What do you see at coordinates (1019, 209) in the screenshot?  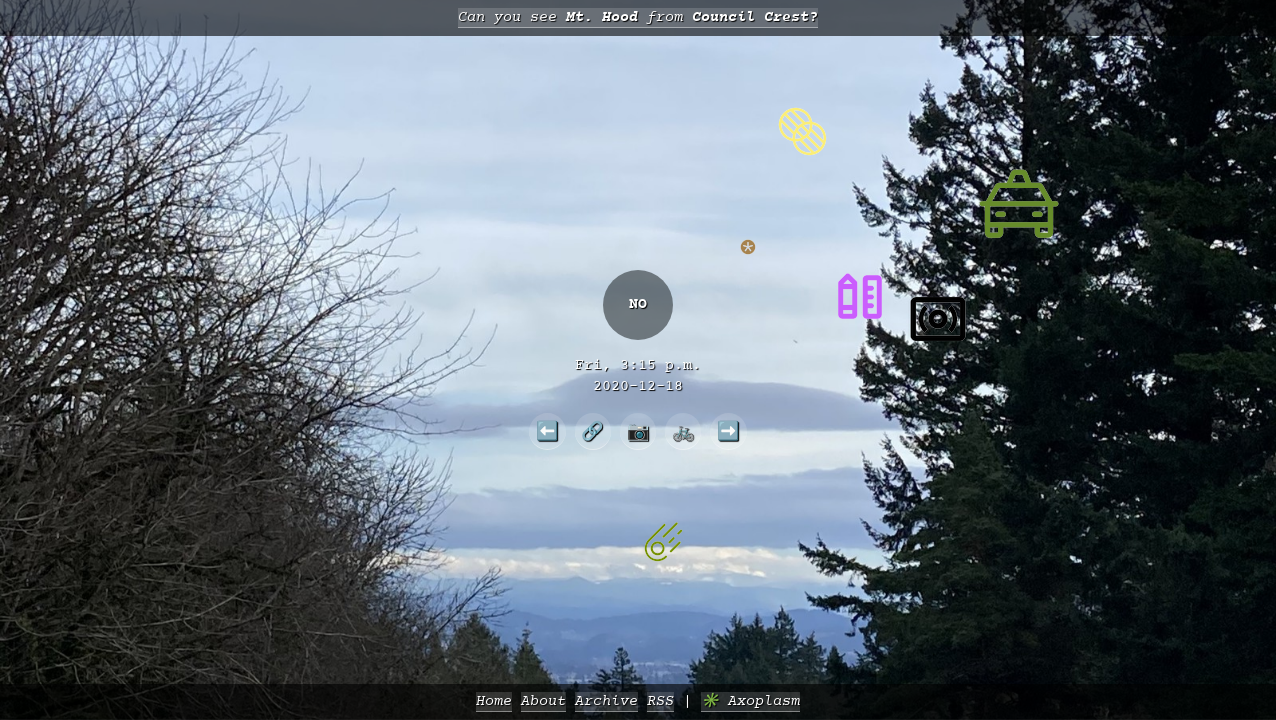 I see `request a taxi or cab ride` at bounding box center [1019, 209].